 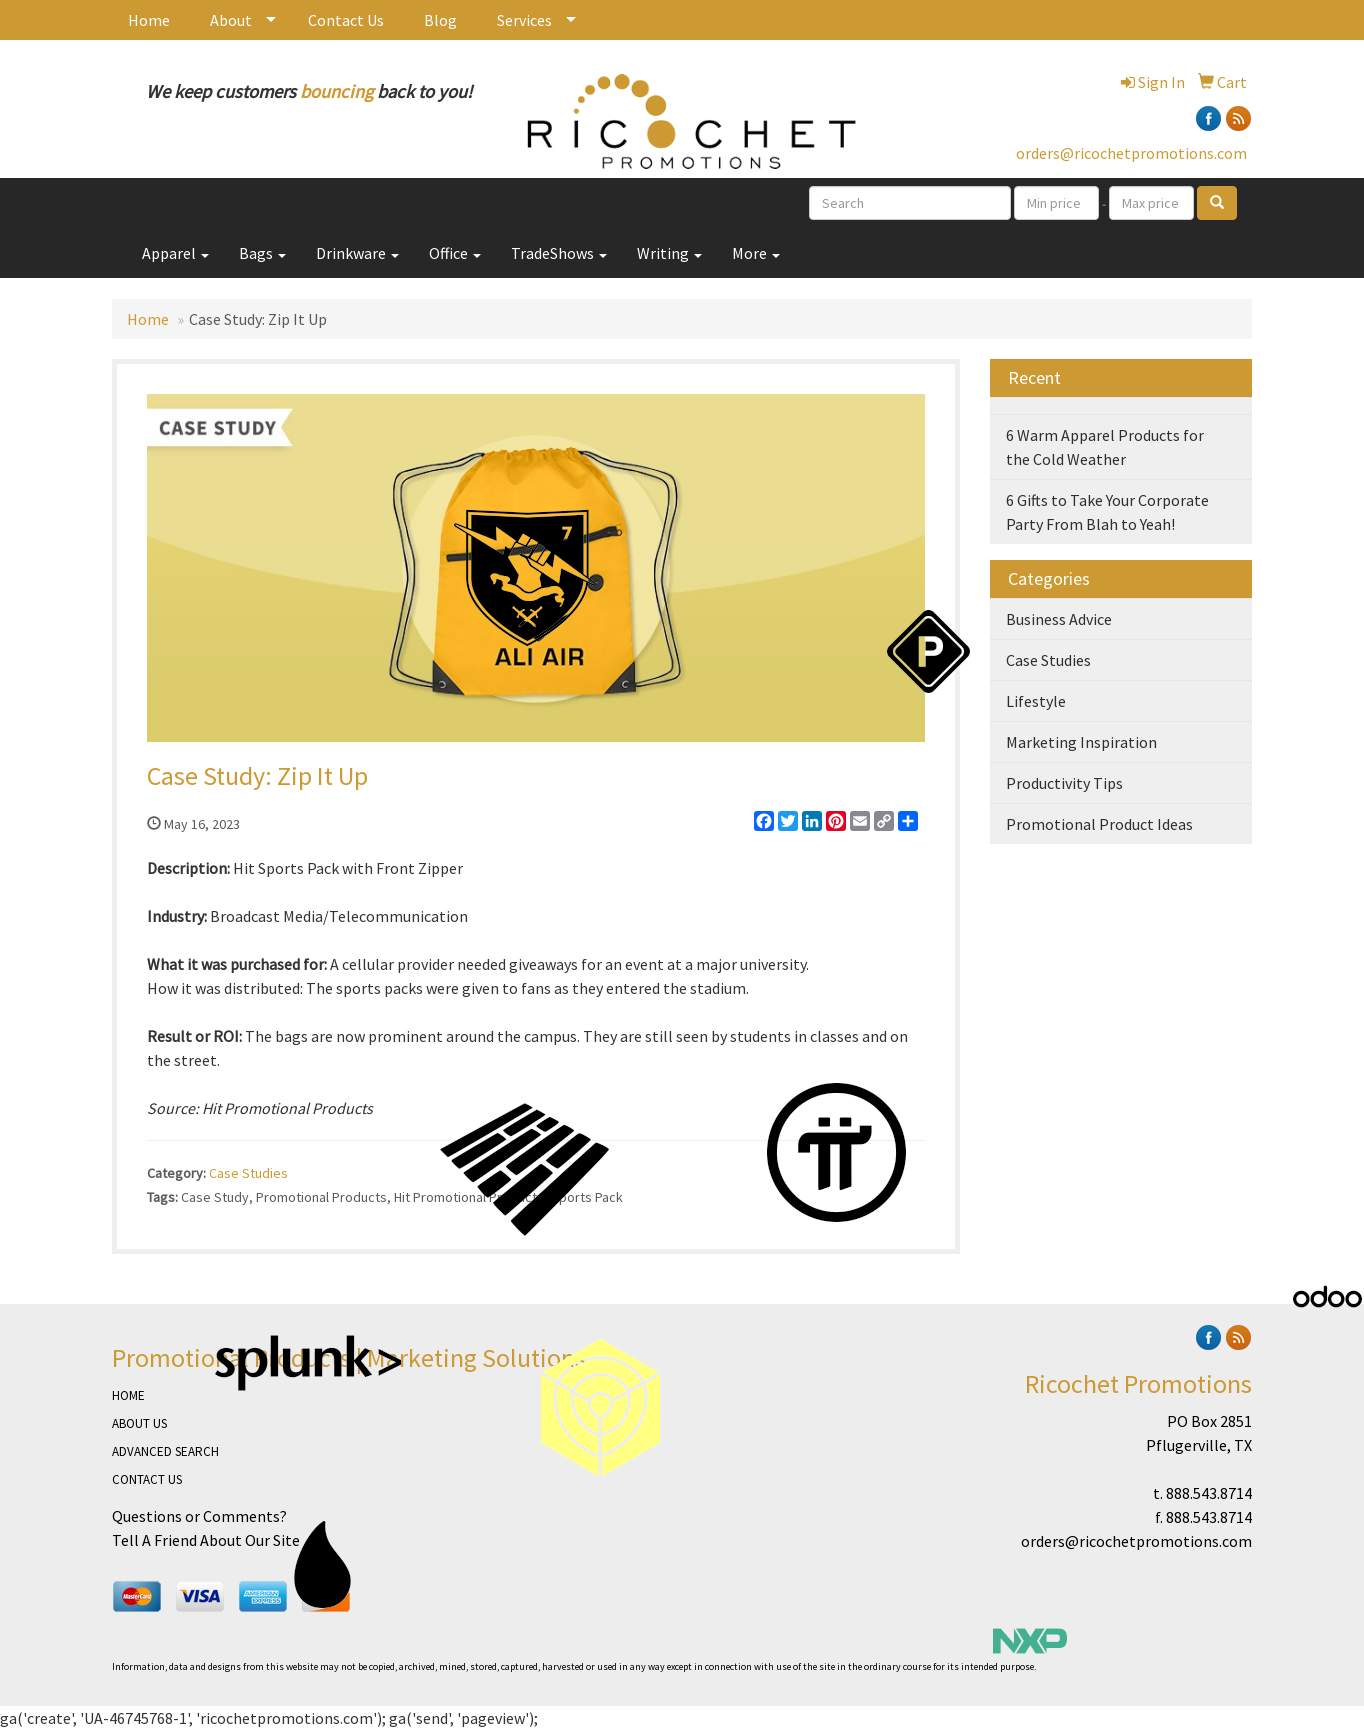 What do you see at coordinates (928, 651) in the screenshot?
I see `pre-commit logo` at bounding box center [928, 651].